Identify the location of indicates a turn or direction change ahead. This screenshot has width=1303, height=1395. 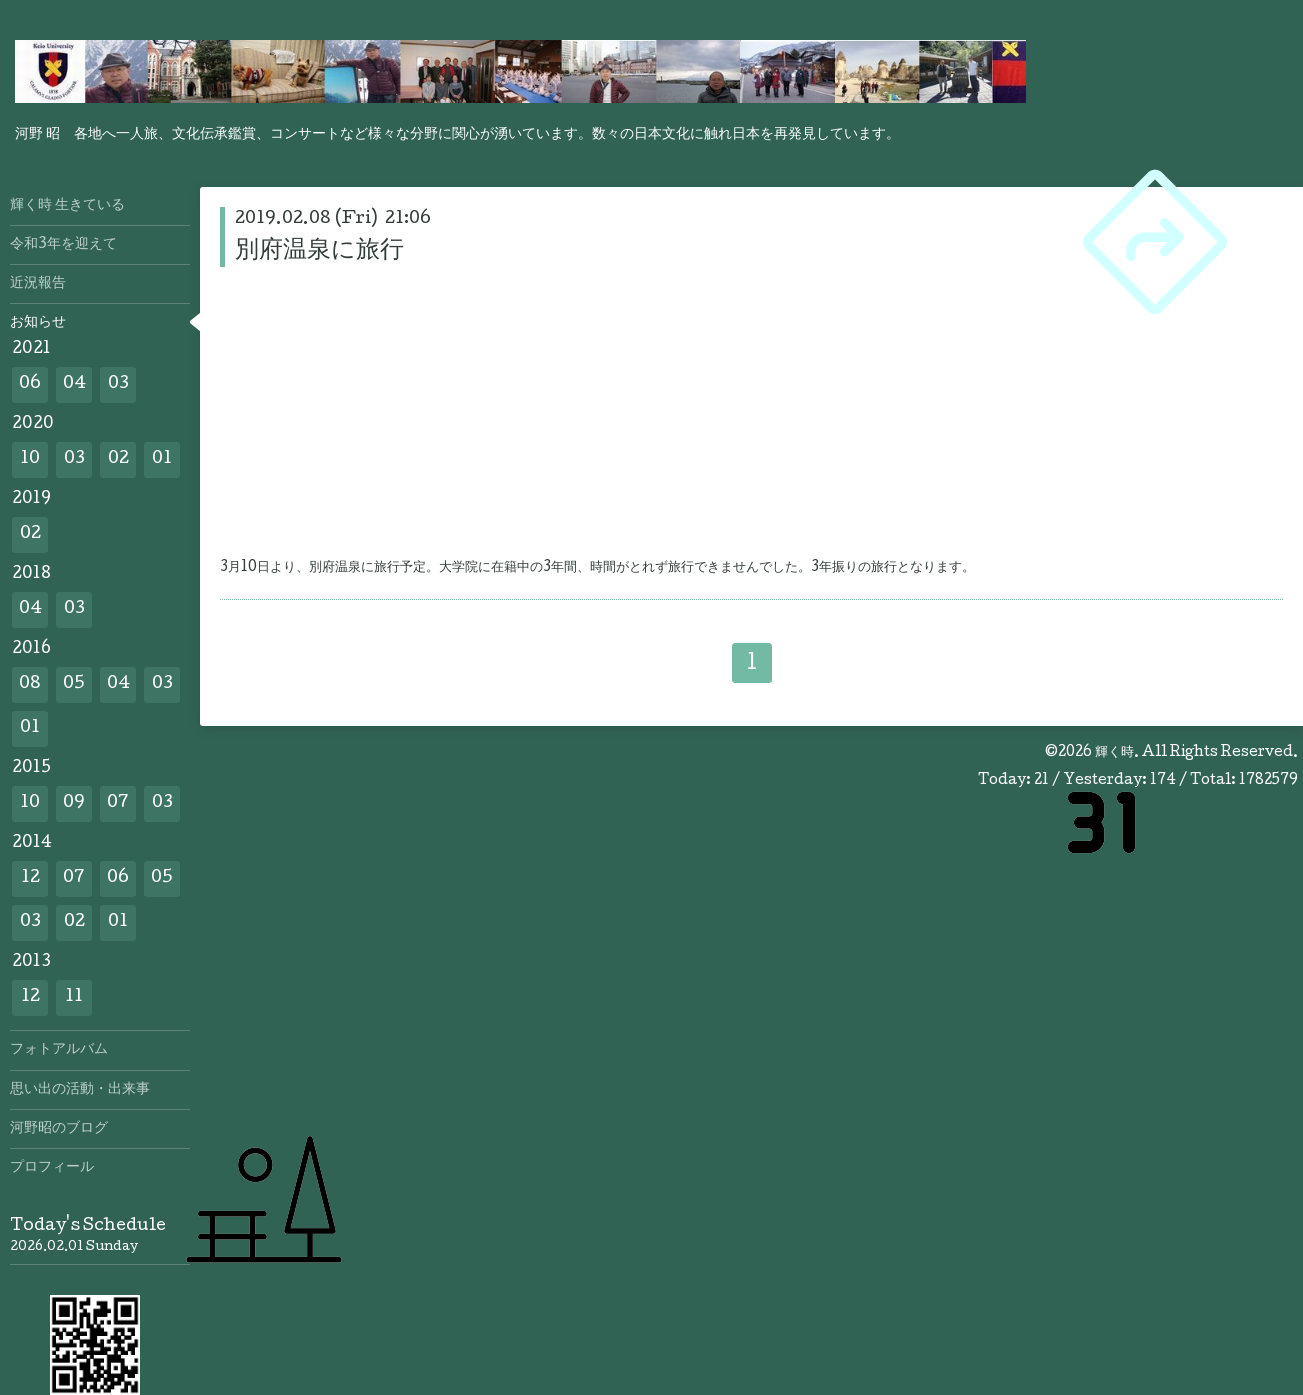
(1155, 242).